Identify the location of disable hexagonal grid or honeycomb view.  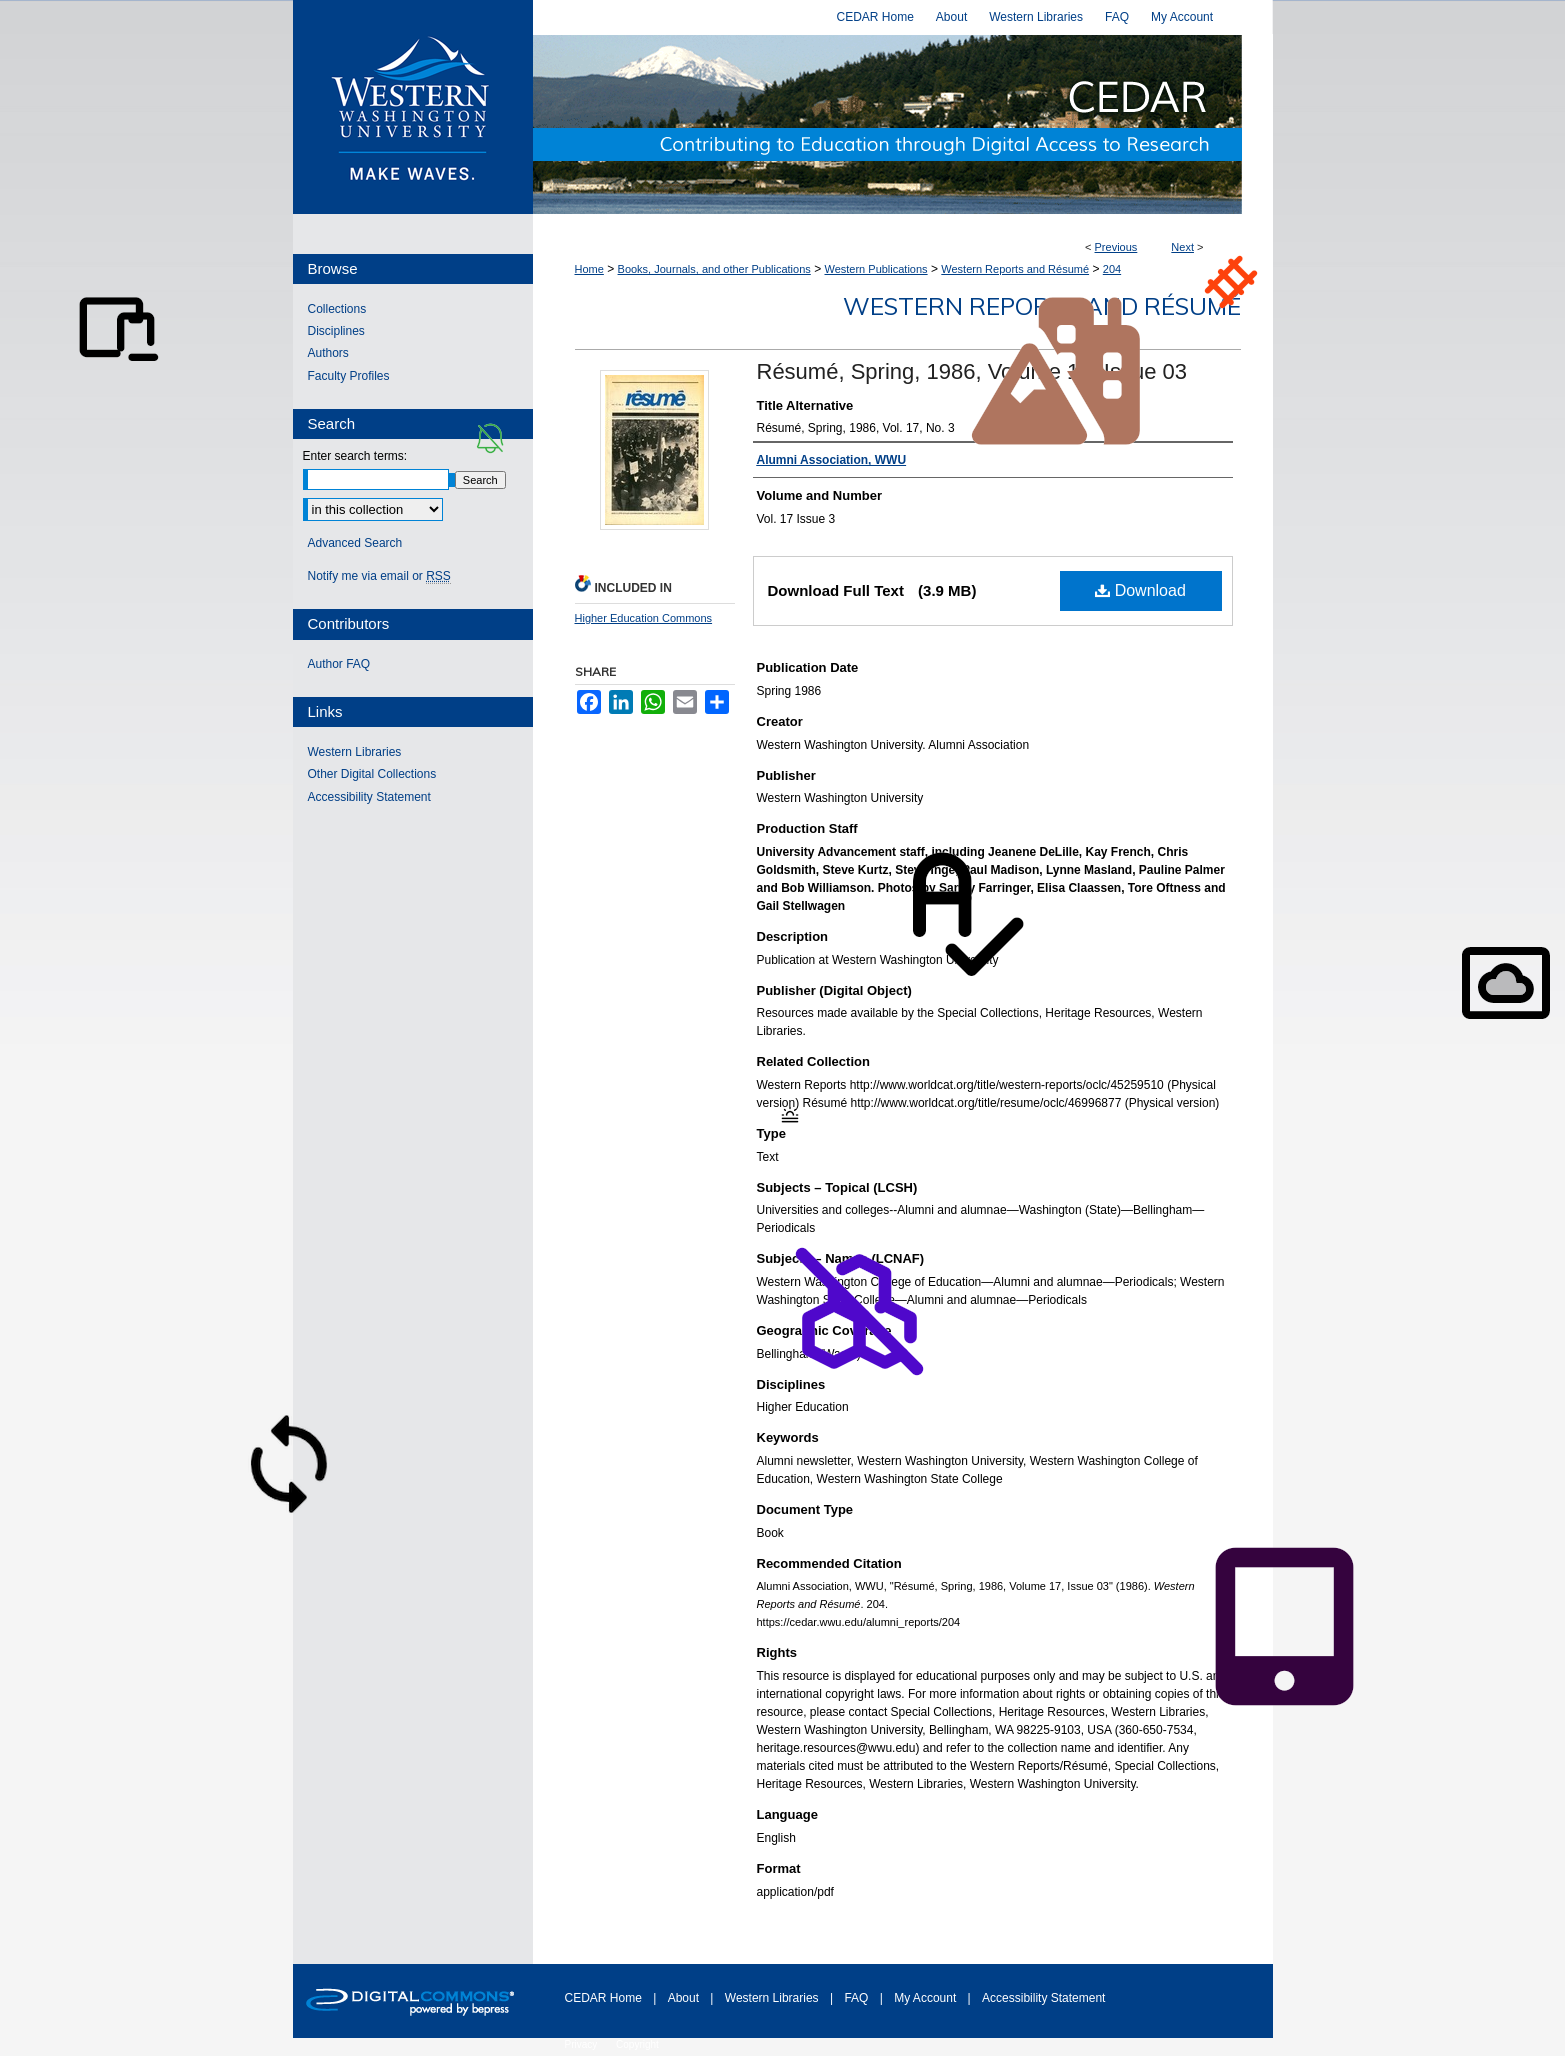
(859, 1311).